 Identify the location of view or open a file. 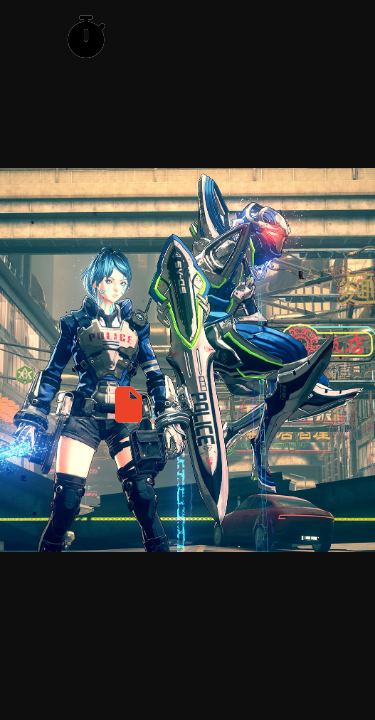
(128, 404).